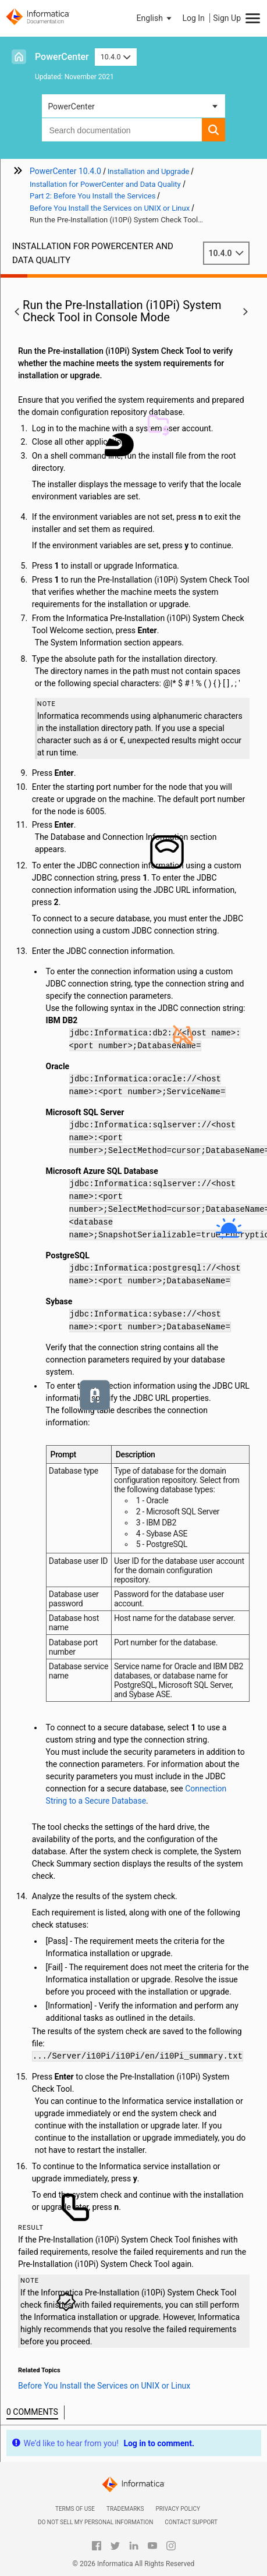 Image resolution: width=267 pixels, height=2576 pixels. Describe the element at coordinates (95, 1395) in the screenshot. I see `select text formatting option A` at that location.